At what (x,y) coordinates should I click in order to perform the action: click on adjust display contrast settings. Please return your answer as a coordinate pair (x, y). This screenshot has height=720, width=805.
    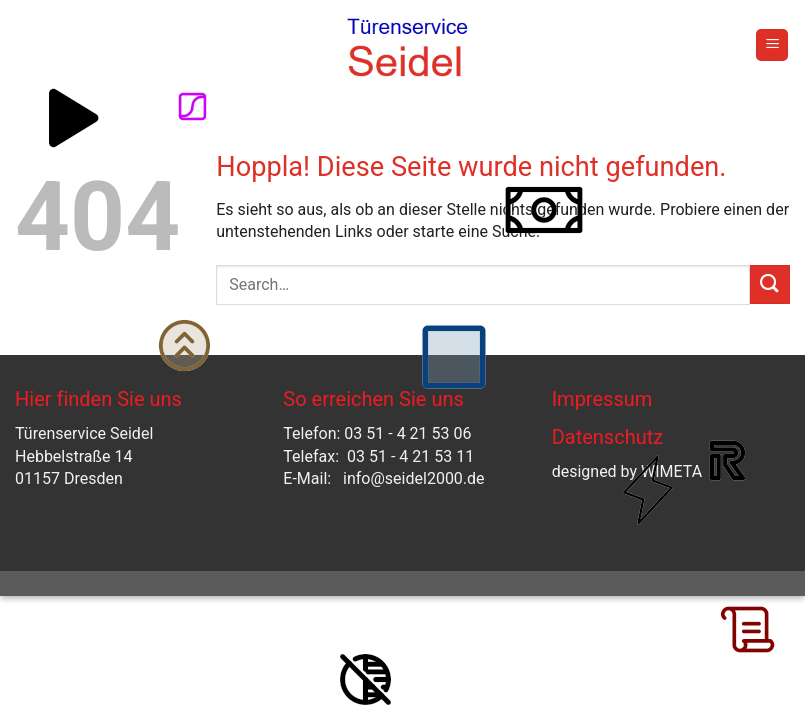
    Looking at the image, I should click on (192, 106).